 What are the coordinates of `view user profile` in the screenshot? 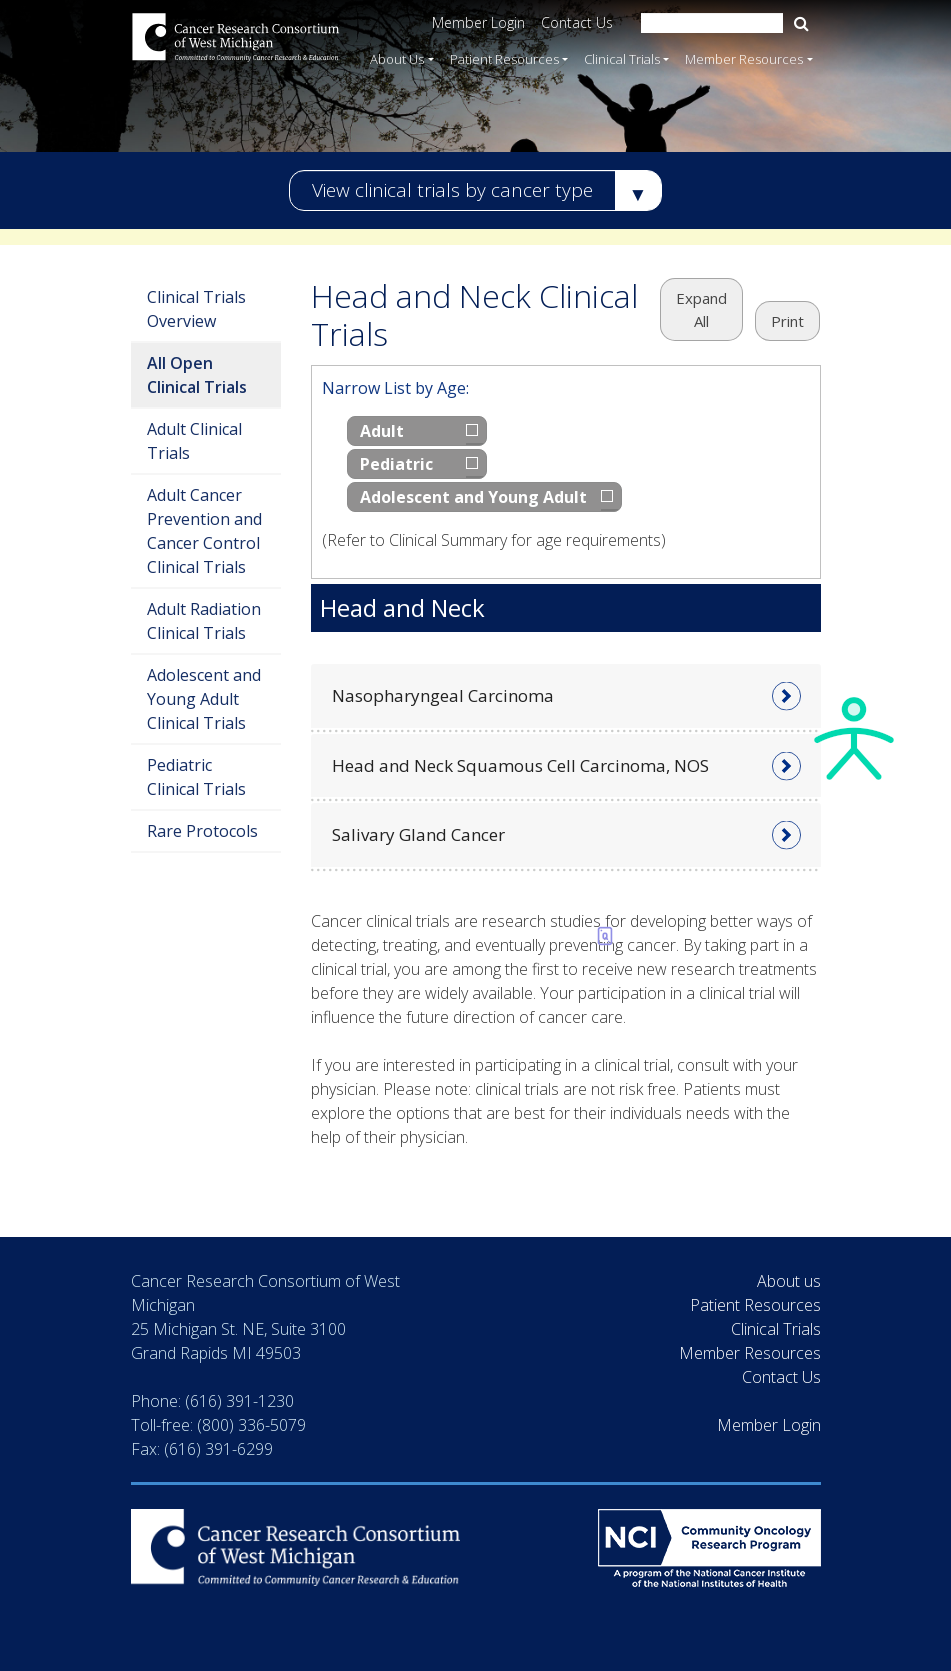 It's located at (854, 740).